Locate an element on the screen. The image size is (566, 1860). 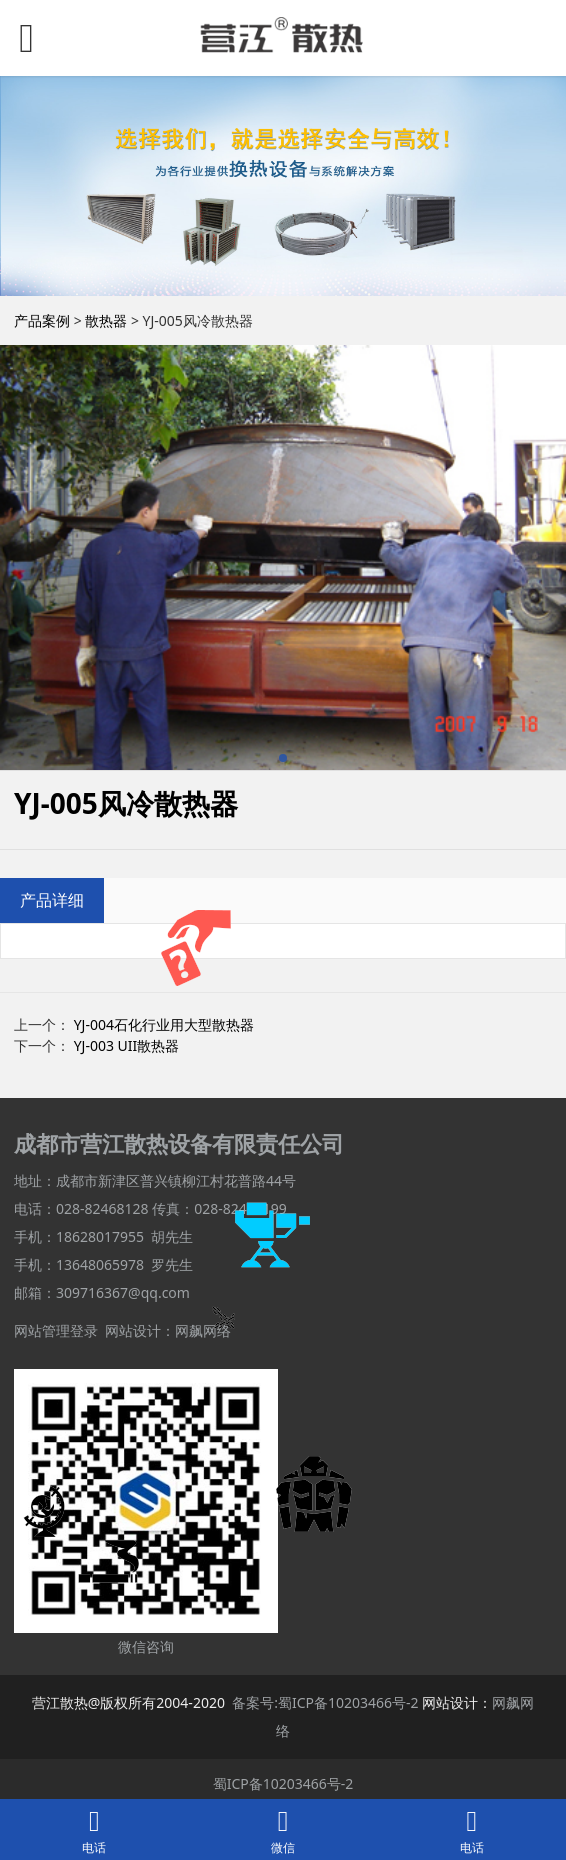
deploy automated defense turret is located at coordinates (272, 1232).